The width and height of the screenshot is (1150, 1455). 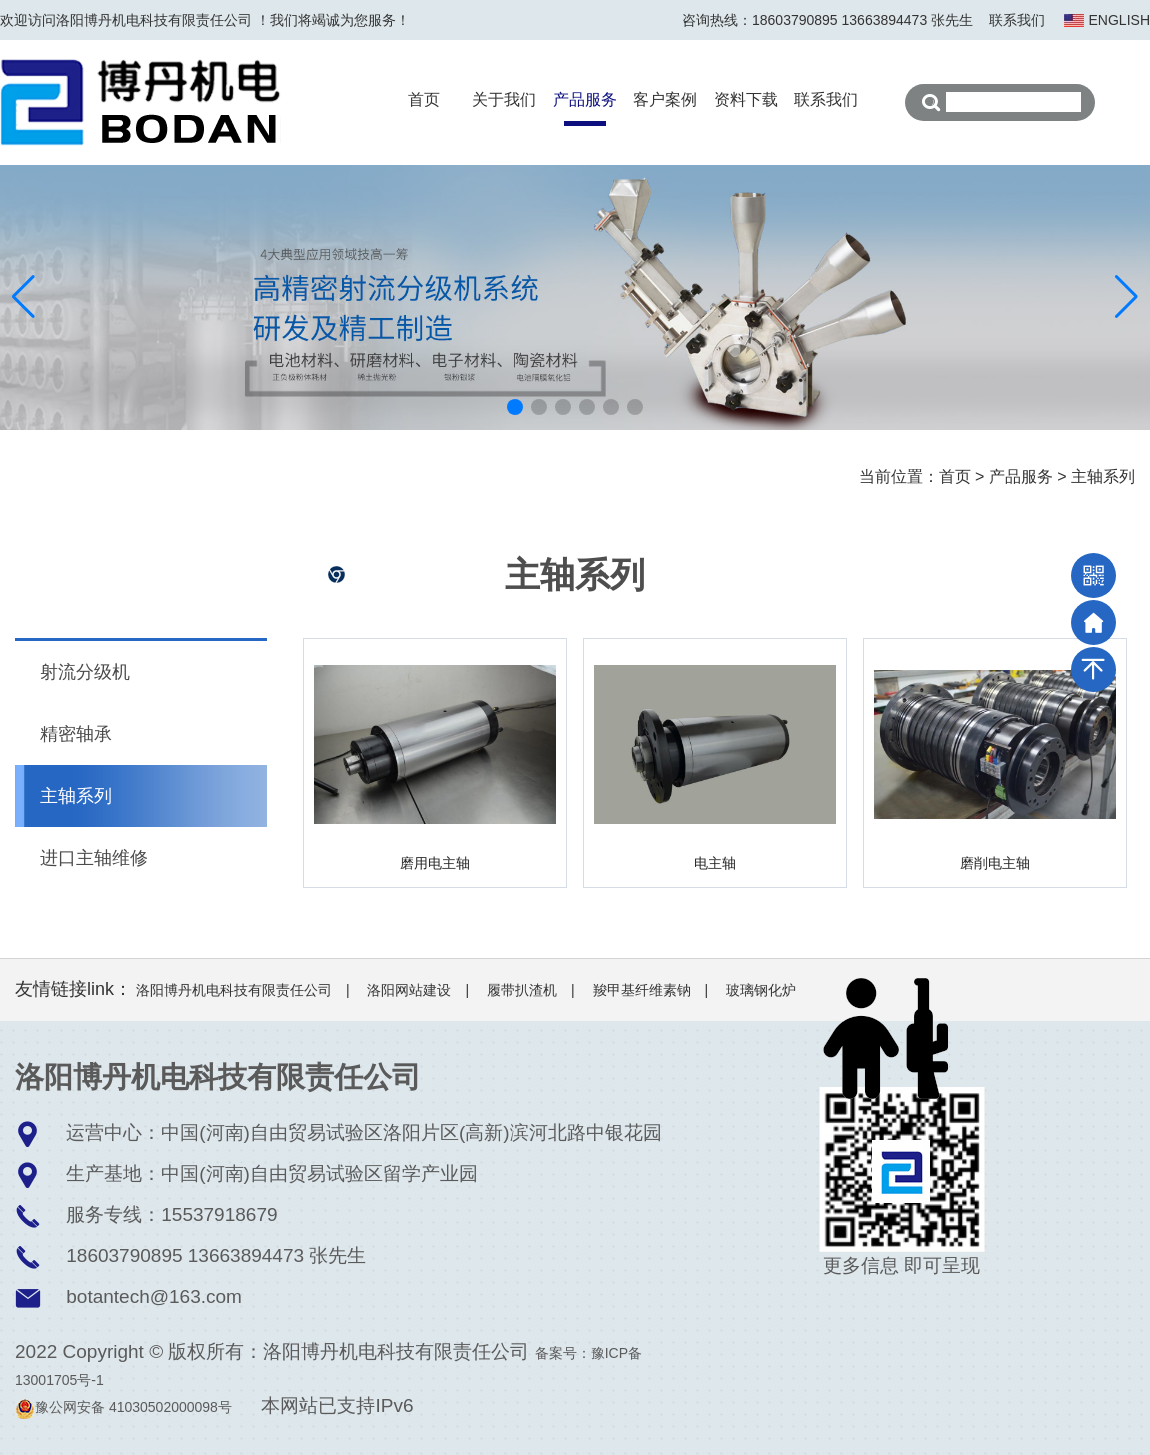 What do you see at coordinates (336, 574) in the screenshot?
I see `open google chrome browser` at bounding box center [336, 574].